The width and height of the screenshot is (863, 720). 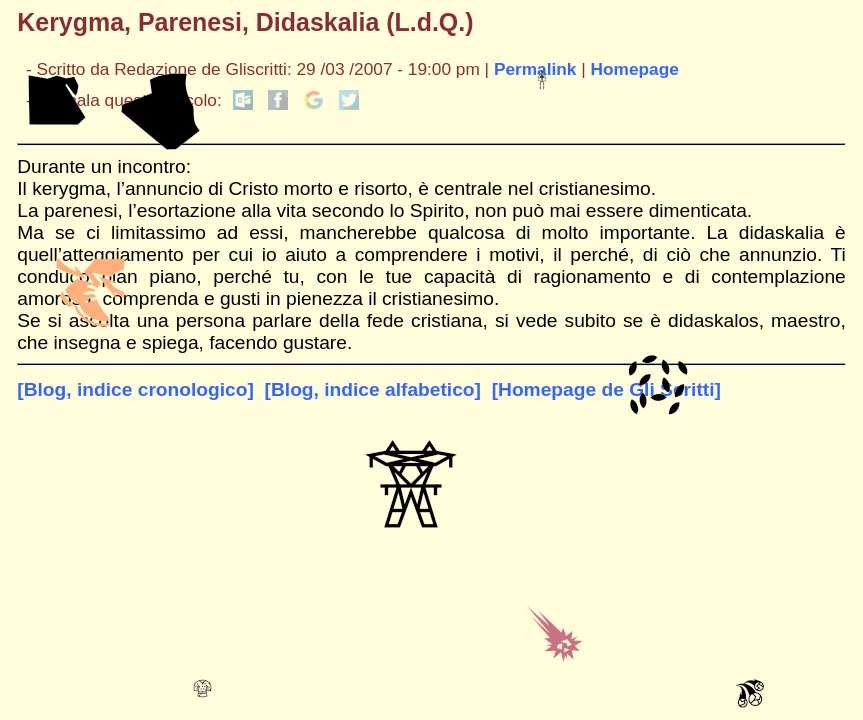 What do you see at coordinates (57, 100) in the screenshot?
I see `select Egypt as your region or country` at bounding box center [57, 100].